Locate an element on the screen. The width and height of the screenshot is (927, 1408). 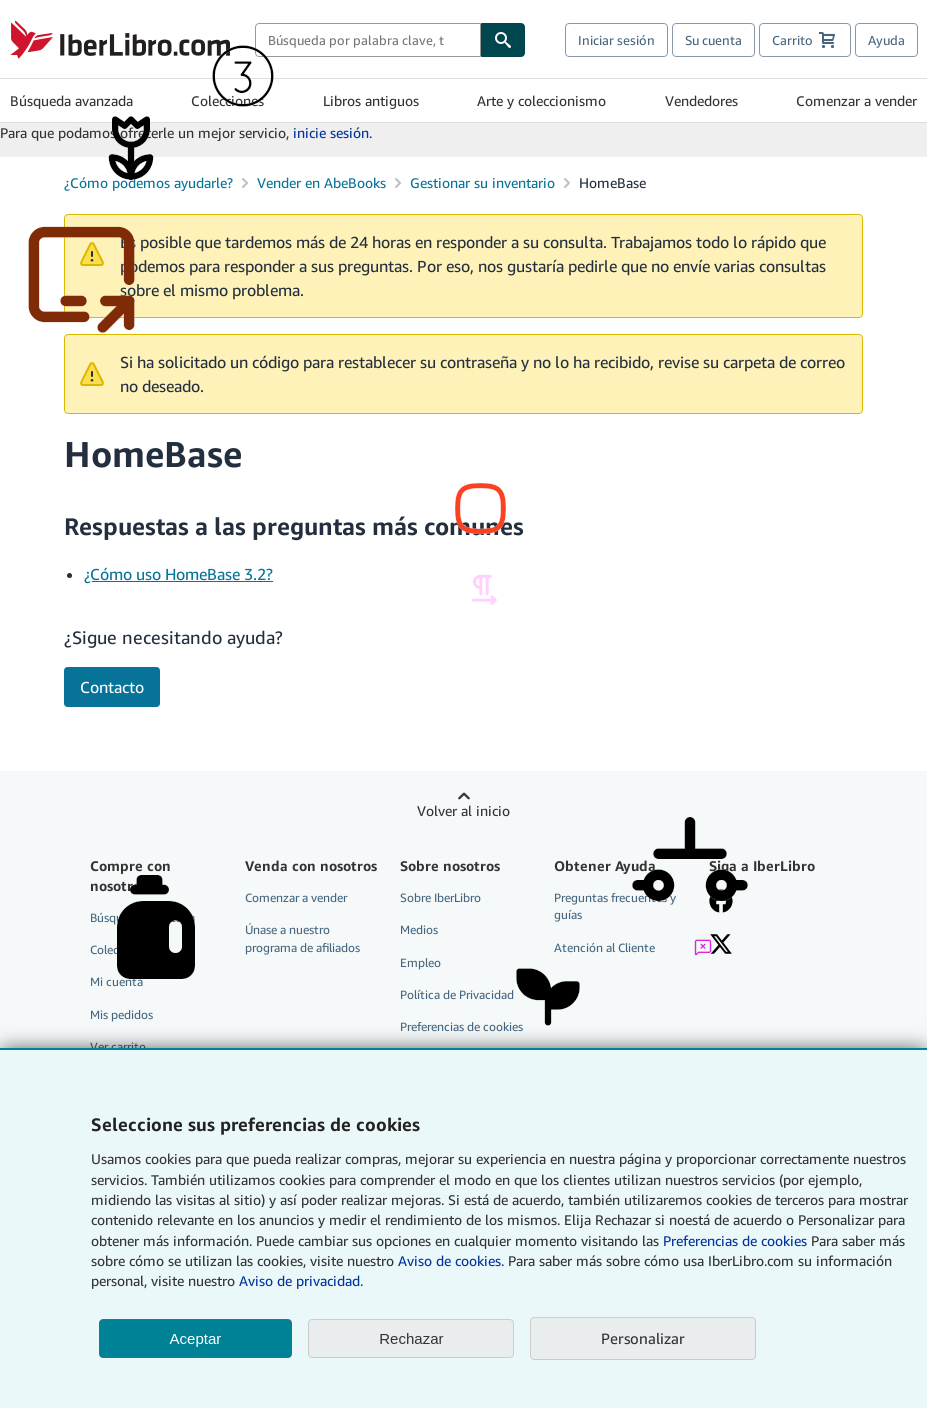
delete a message or conversation is located at coordinates (703, 947).